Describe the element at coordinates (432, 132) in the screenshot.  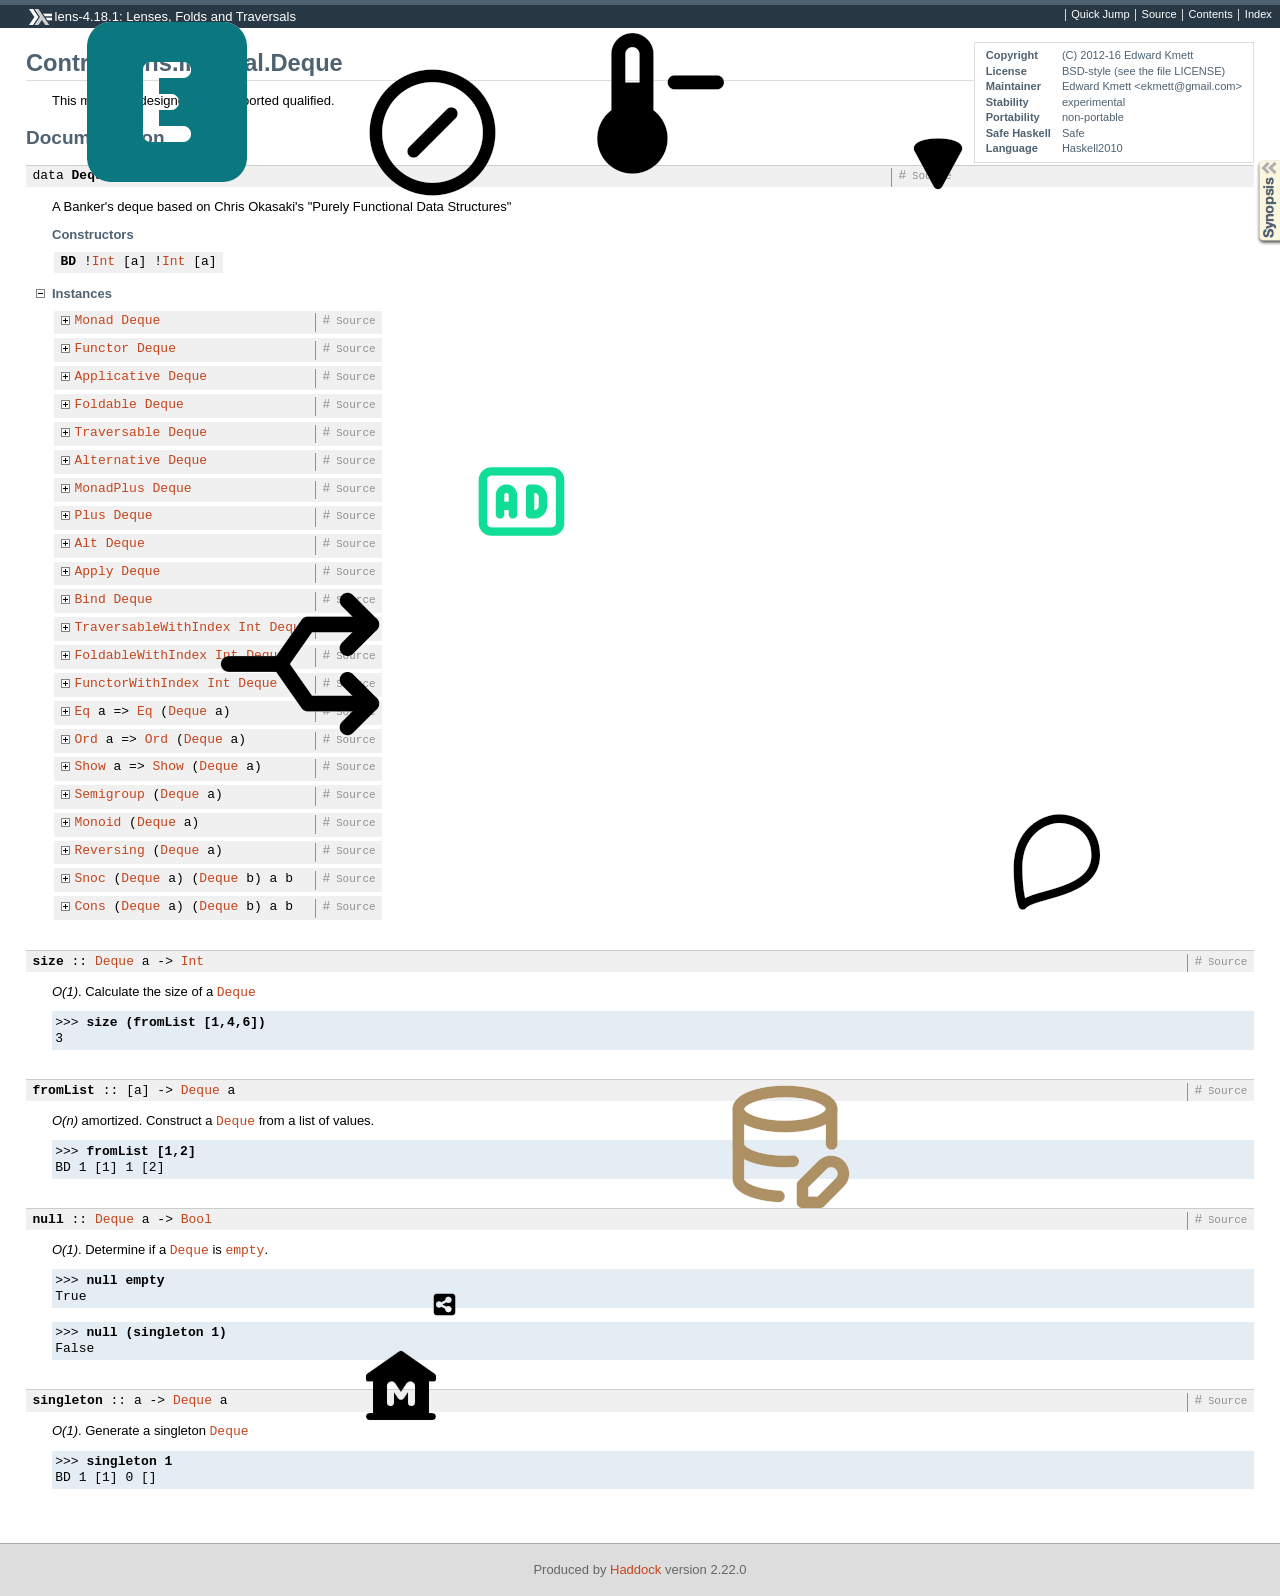
I see `indicates a forbidden or prohibited action` at that location.